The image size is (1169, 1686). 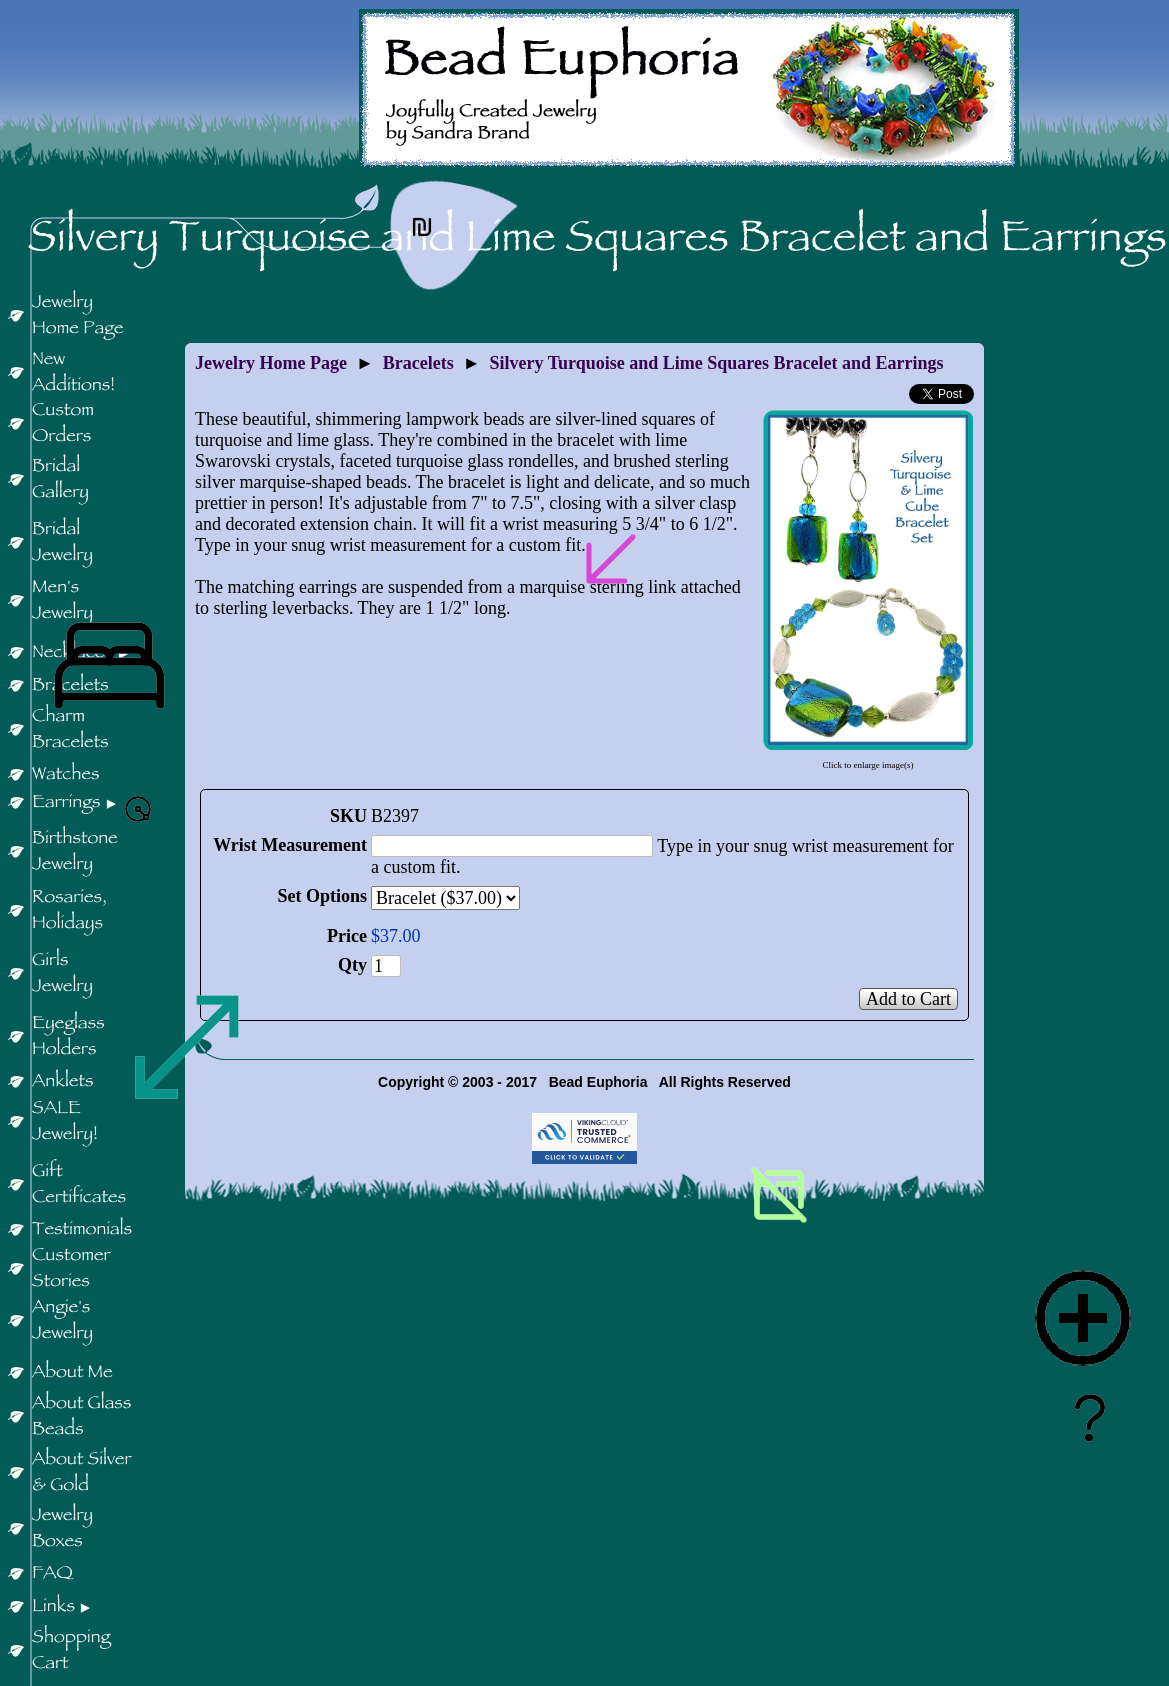 What do you see at coordinates (611, 559) in the screenshot?
I see `navigate to the bottom-left or previous section` at bounding box center [611, 559].